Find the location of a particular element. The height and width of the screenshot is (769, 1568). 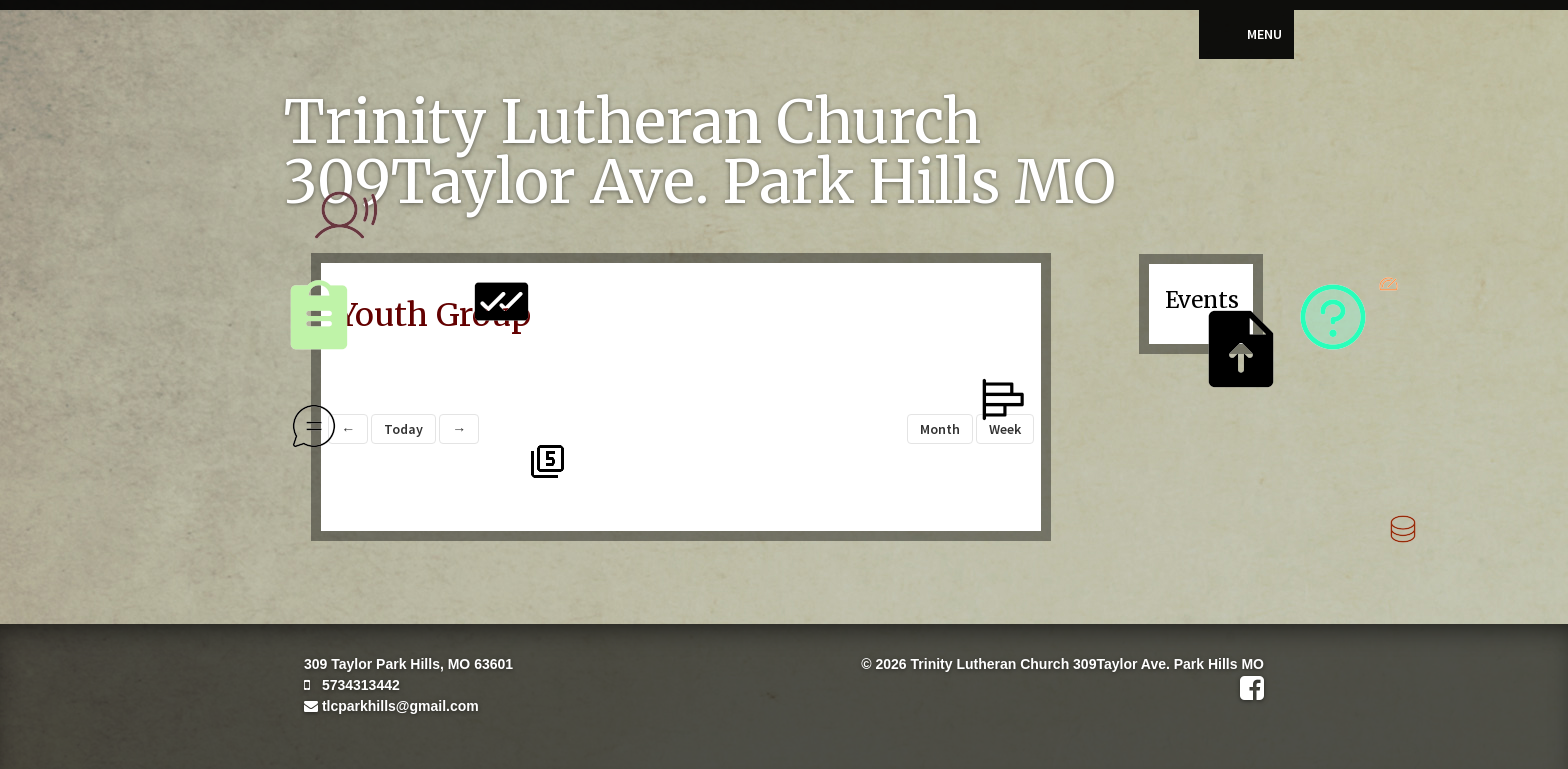

view horizontal bar chart data is located at coordinates (1001, 399).